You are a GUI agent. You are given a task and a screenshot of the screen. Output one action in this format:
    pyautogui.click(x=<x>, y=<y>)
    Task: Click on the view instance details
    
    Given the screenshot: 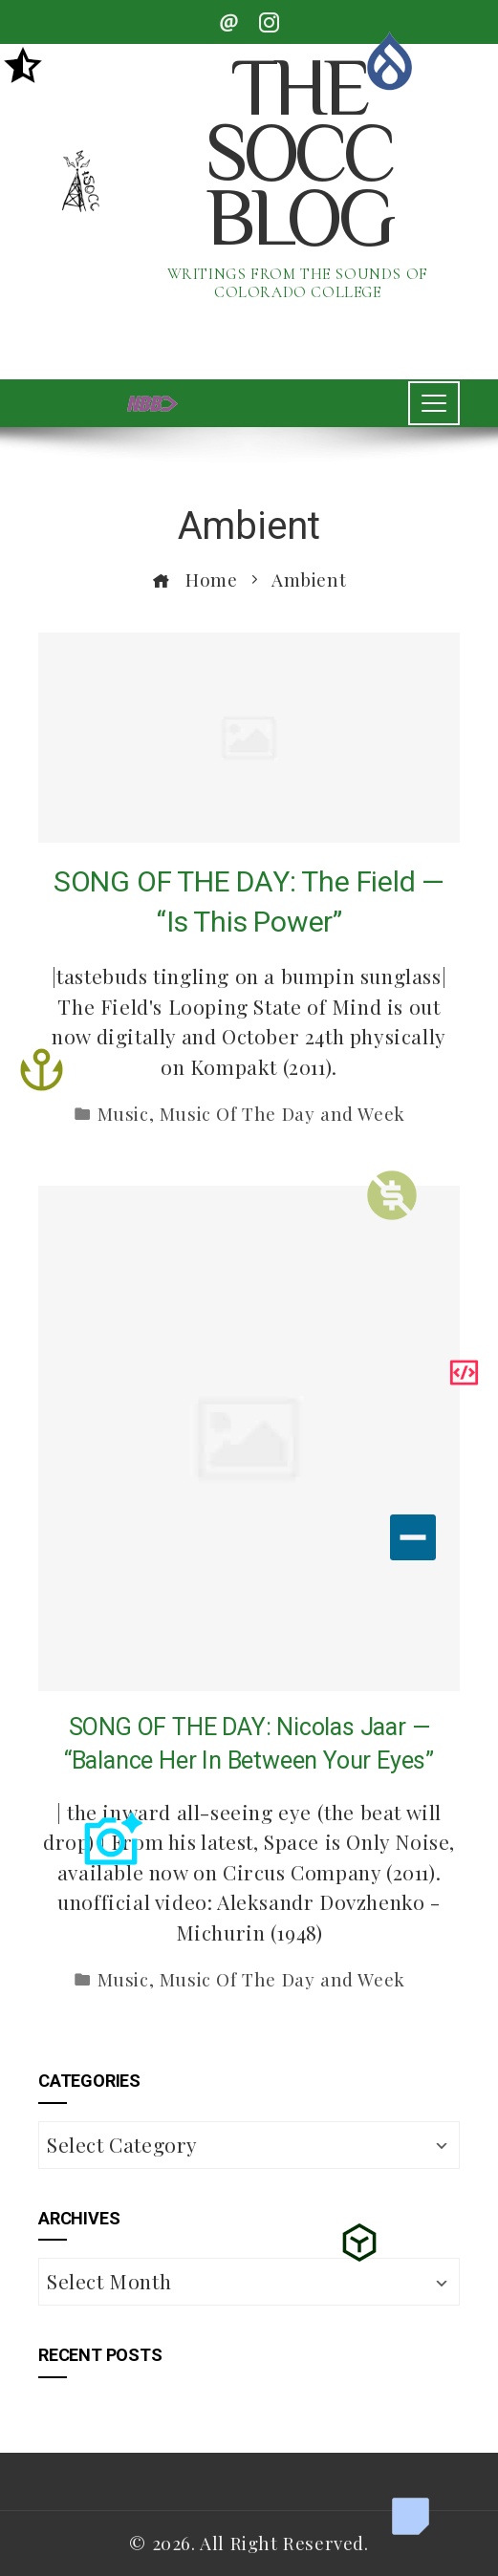 What is the action you would take?
    pyautogui.click(x=359, y=2243)
    